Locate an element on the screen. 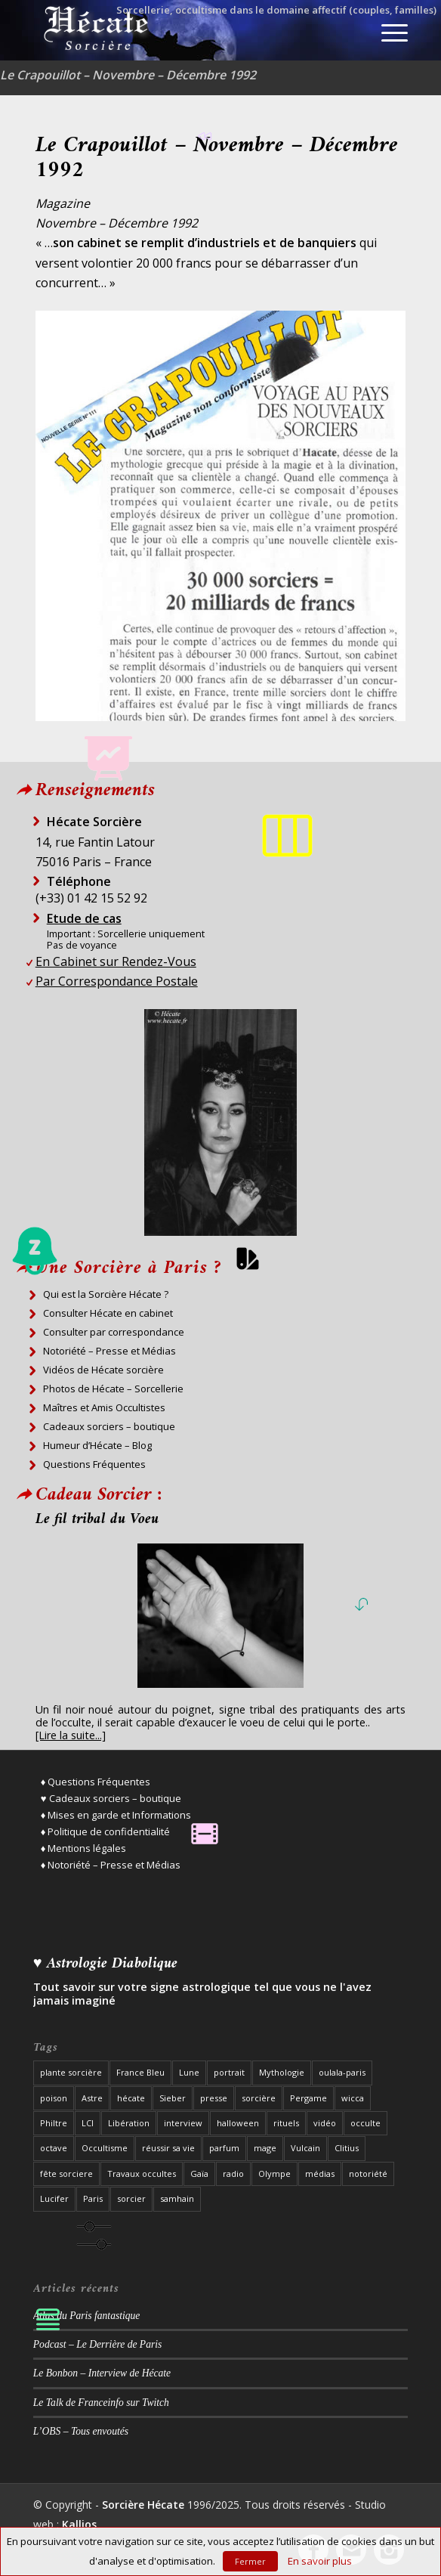 This screenshot has height=2576, width=441. redo or repeat the last action is located at coordinates (361, 1604).